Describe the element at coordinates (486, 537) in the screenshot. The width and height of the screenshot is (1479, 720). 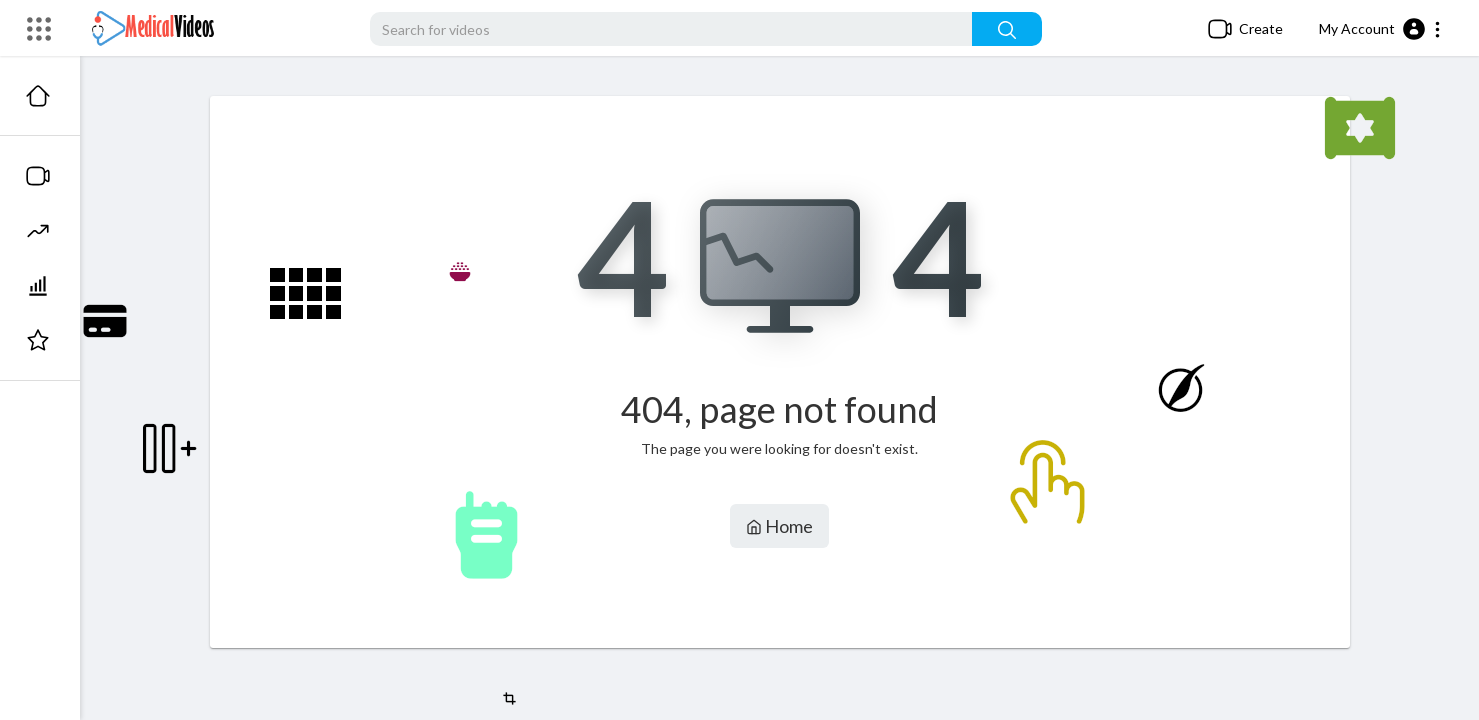
I see `access push-to-talk communication` at that location.